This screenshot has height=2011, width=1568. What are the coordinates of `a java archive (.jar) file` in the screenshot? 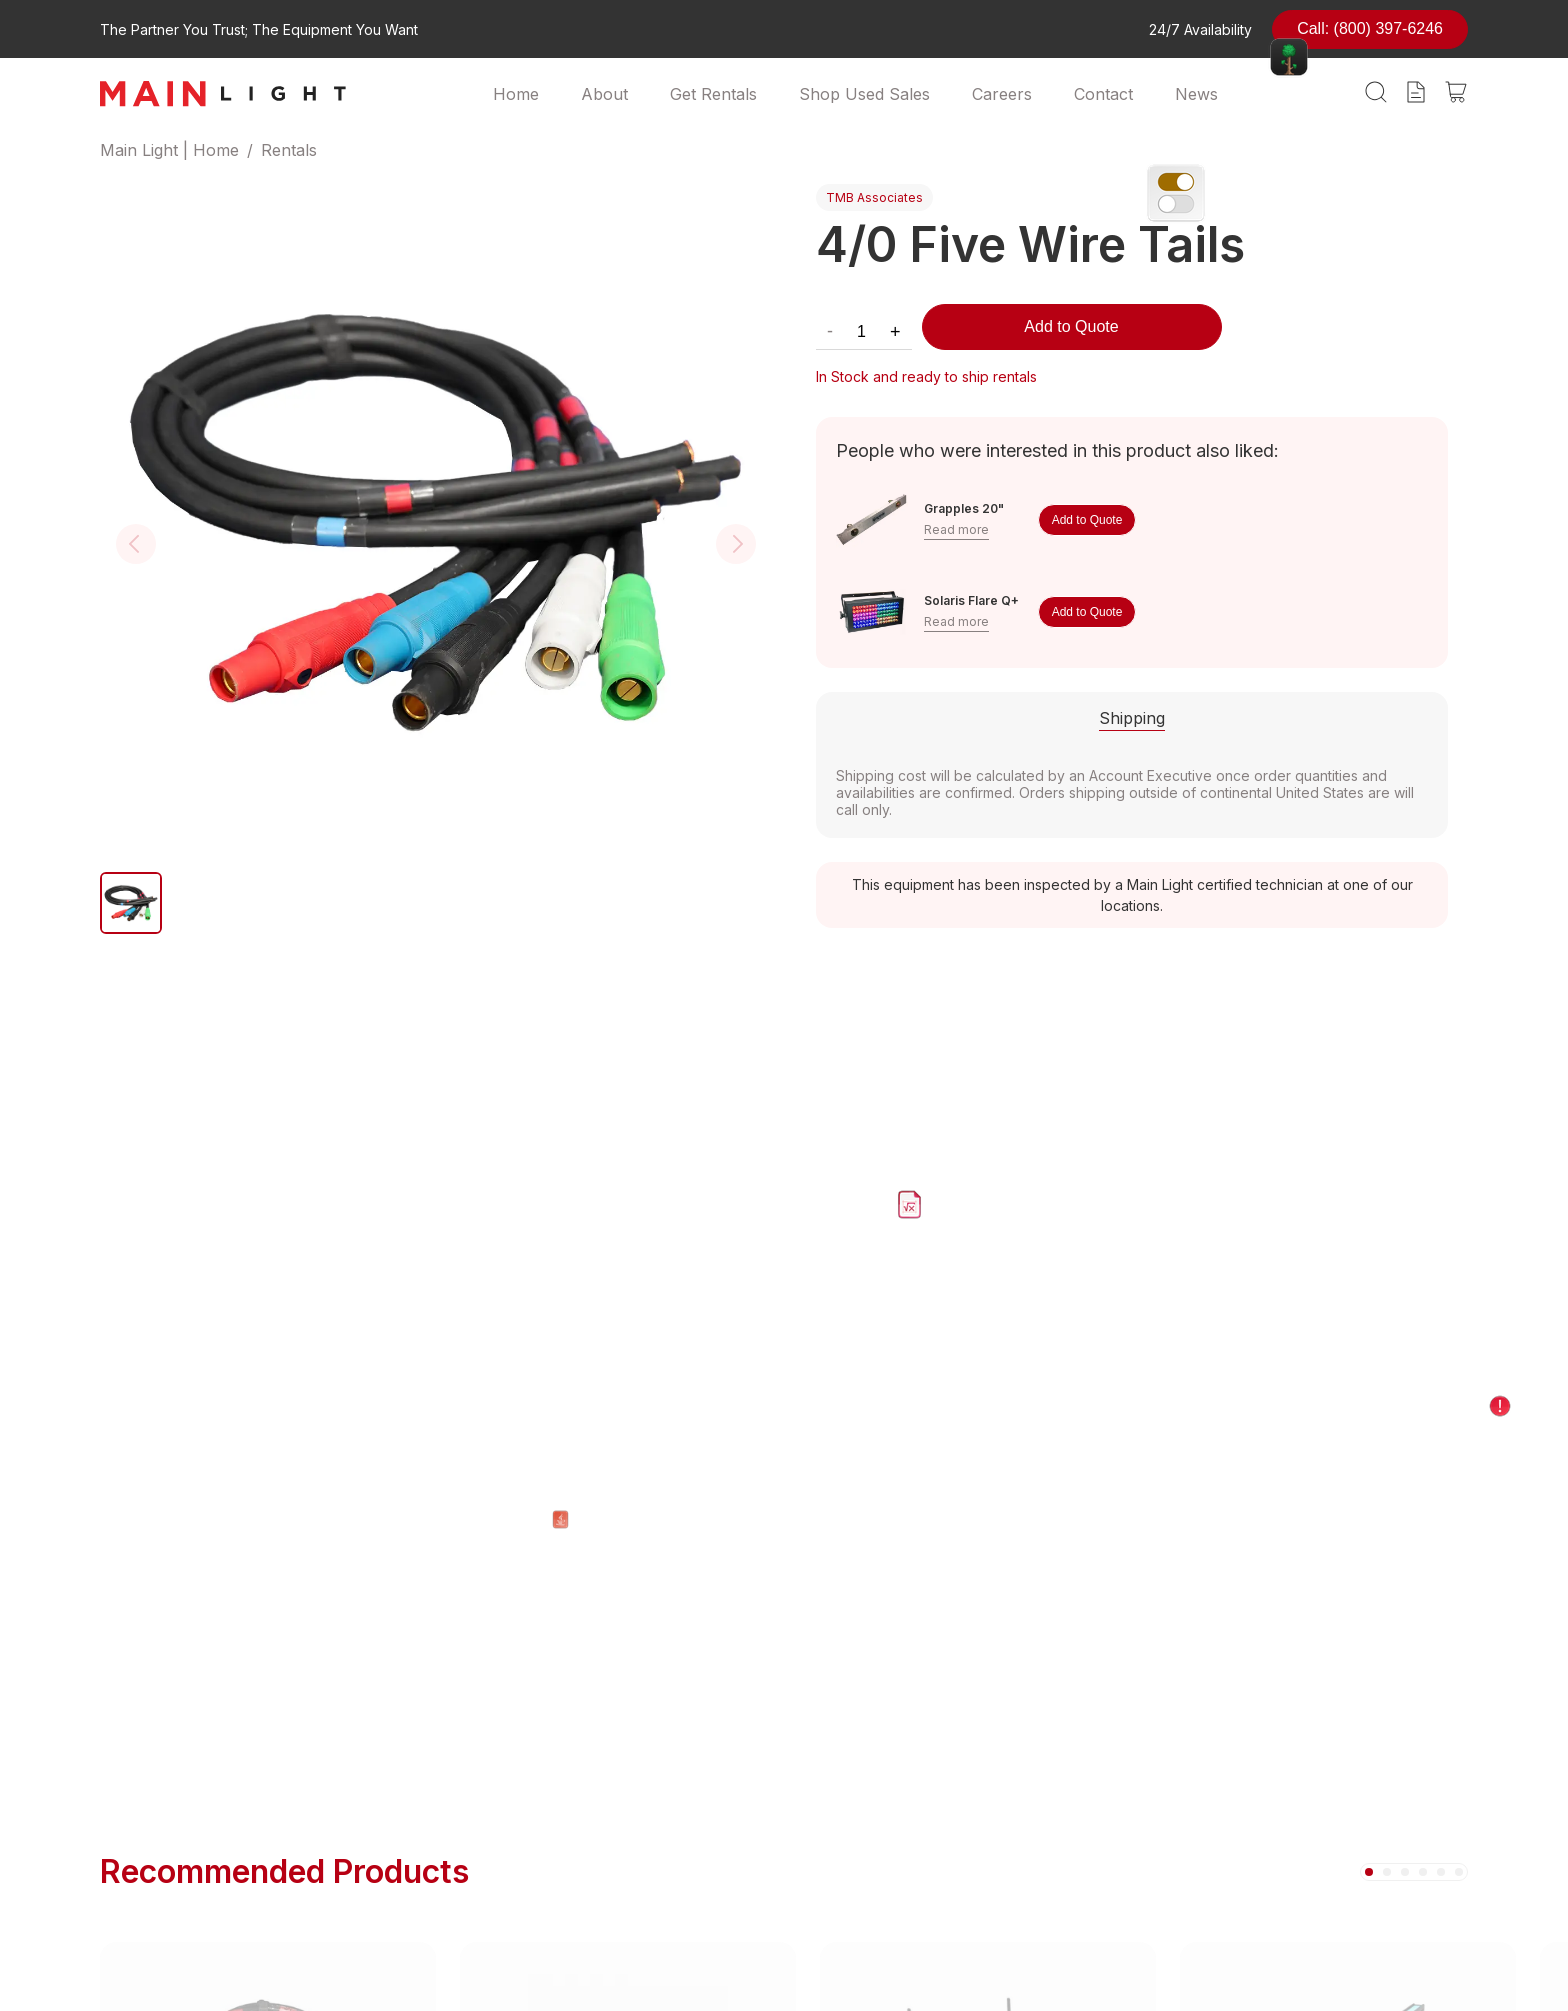 It's located at (560, 1519).